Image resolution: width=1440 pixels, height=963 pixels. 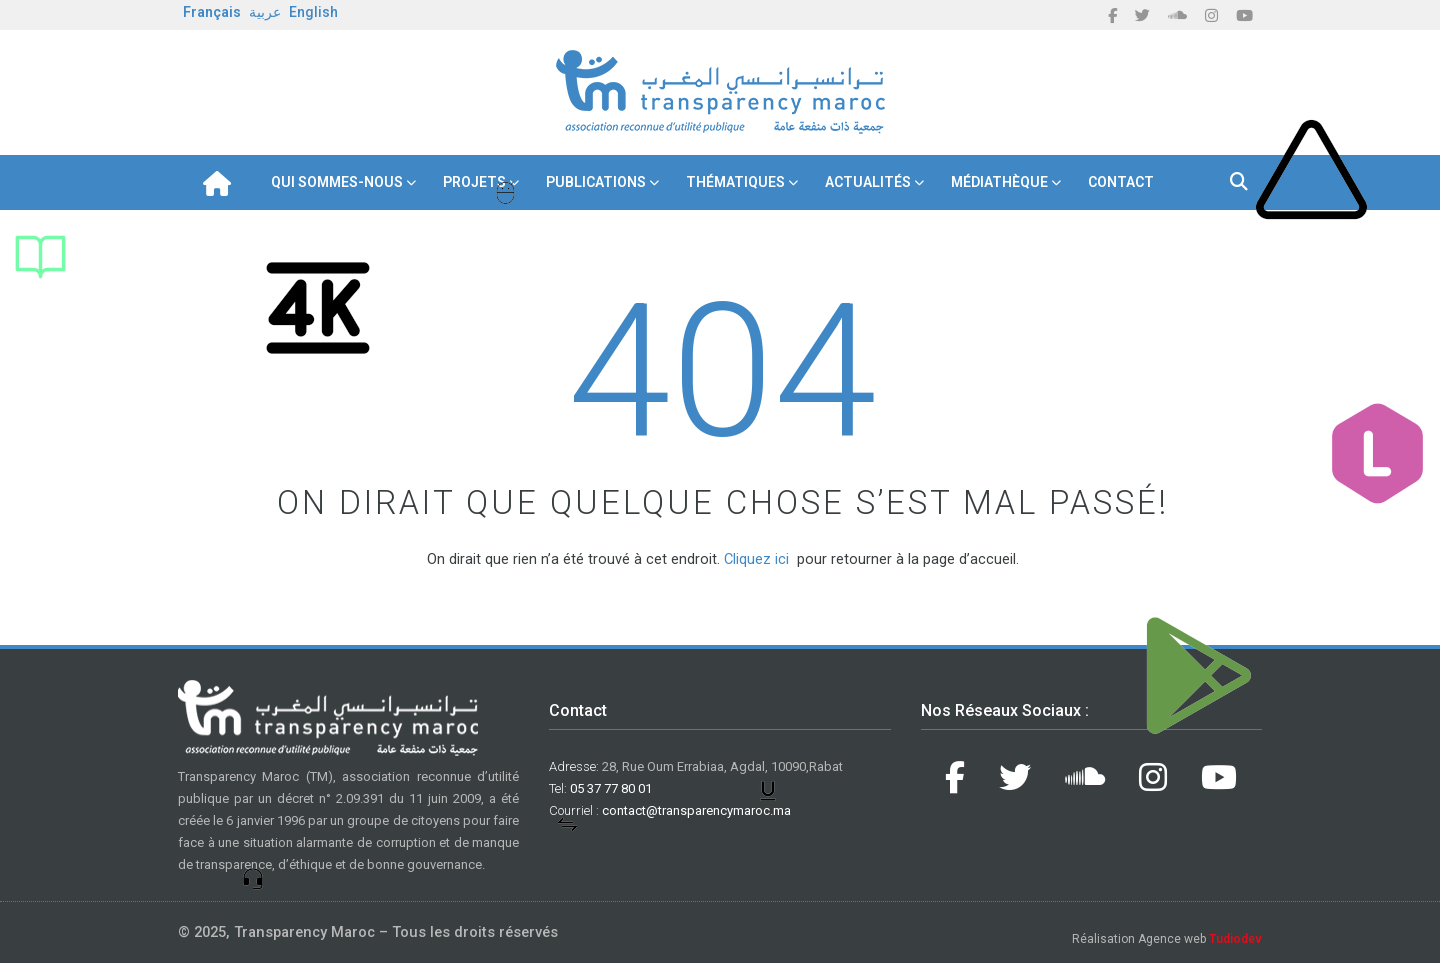 I want to click on indicates a warning or caution state, so click(x=1311, y=171).